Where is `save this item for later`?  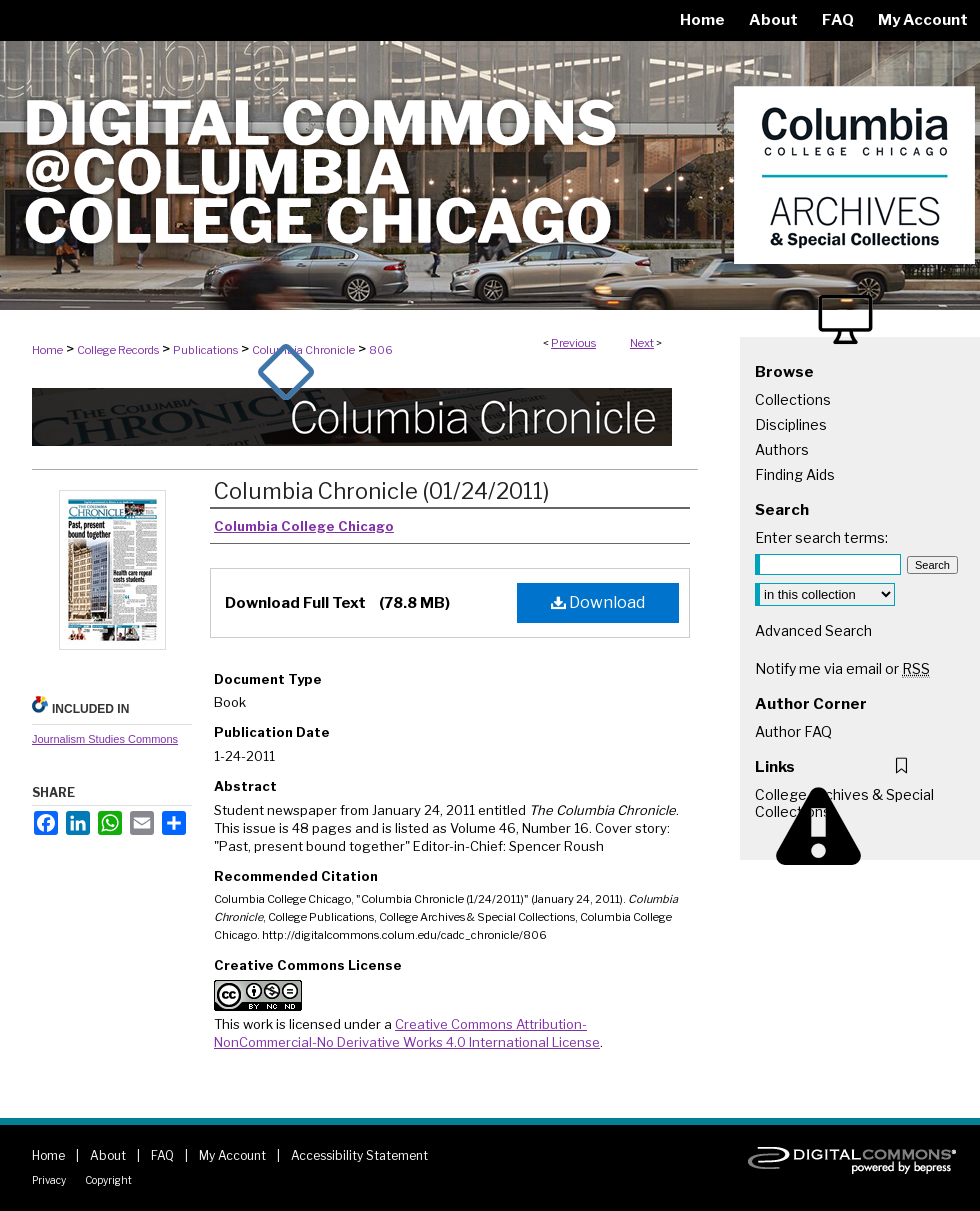 save this item for later is located at coordinates (901, 765).